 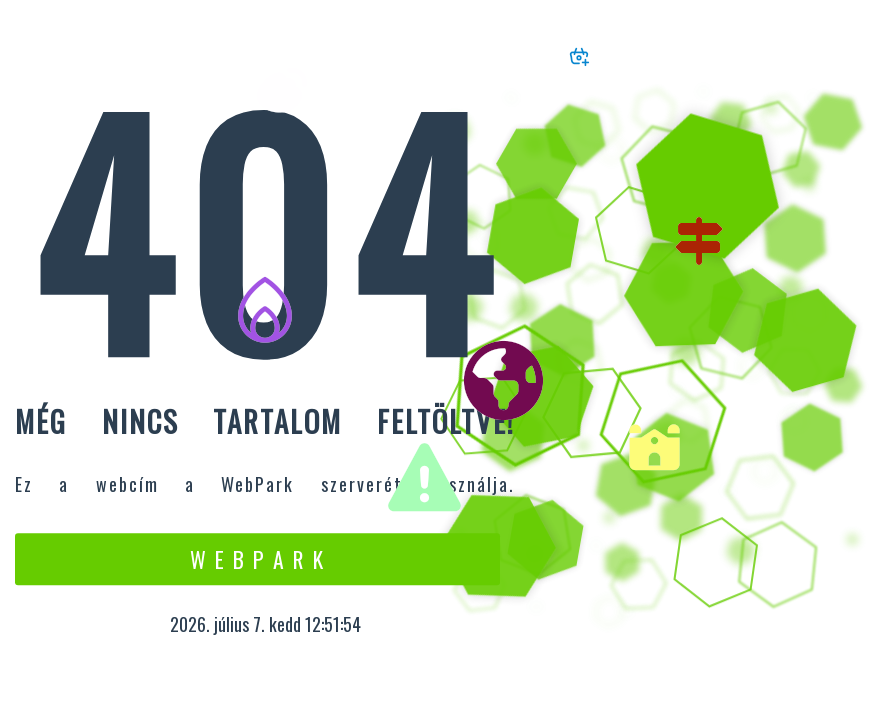 I want to click on indicates trending or hot content, so click(x=265, y=311).